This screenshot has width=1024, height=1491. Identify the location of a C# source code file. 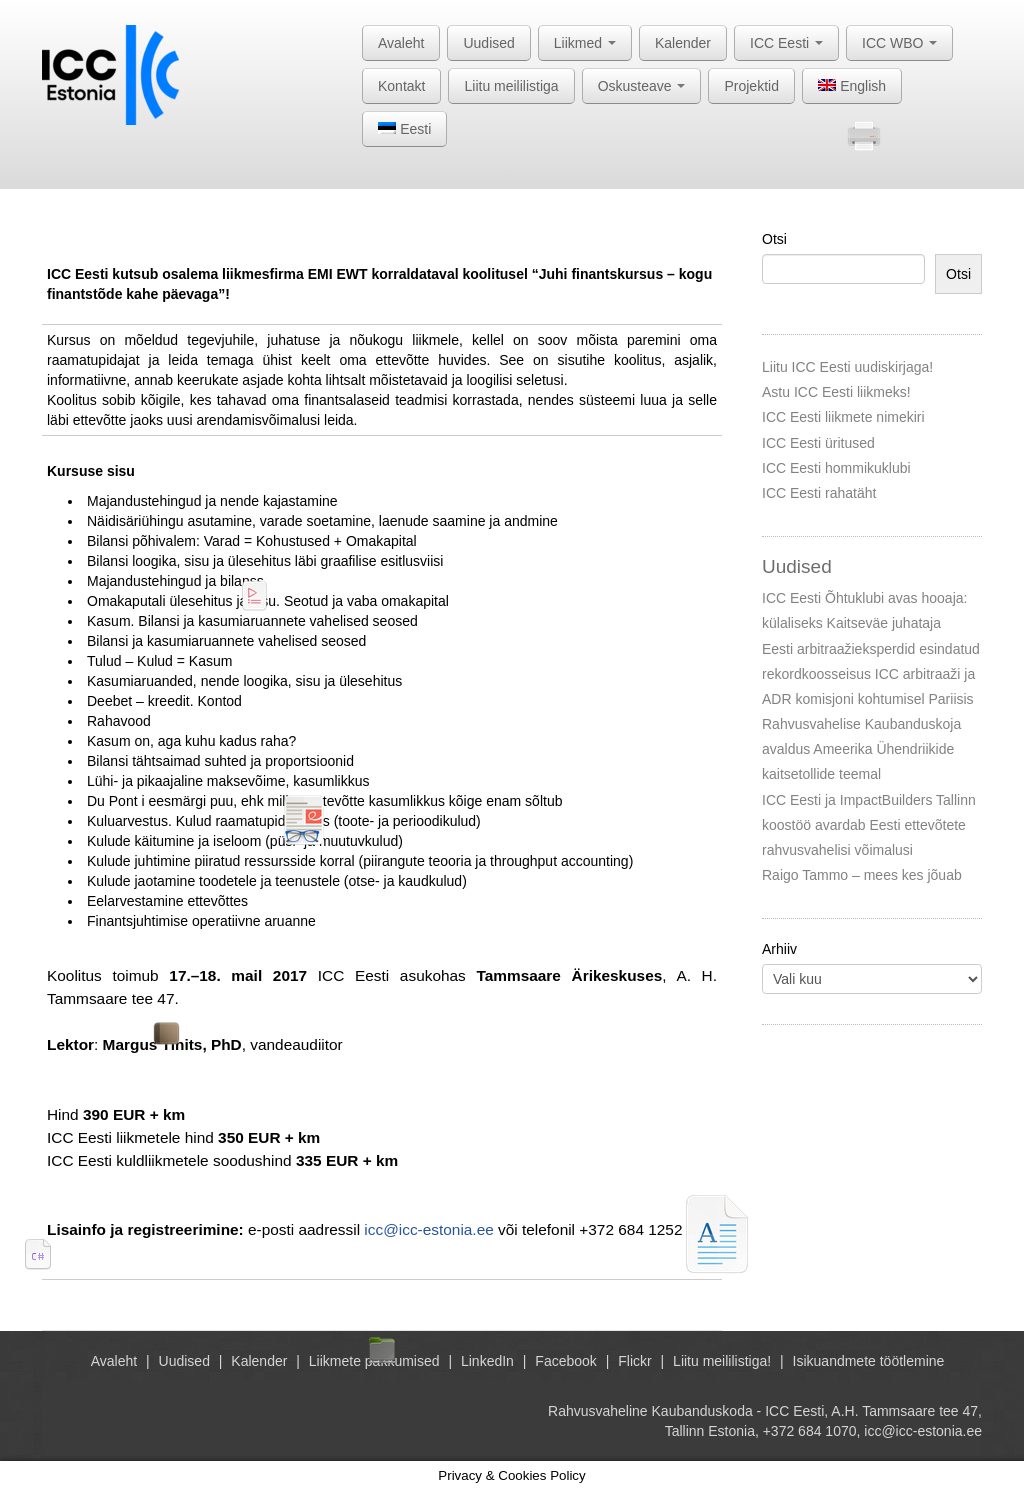
(38, 1254).